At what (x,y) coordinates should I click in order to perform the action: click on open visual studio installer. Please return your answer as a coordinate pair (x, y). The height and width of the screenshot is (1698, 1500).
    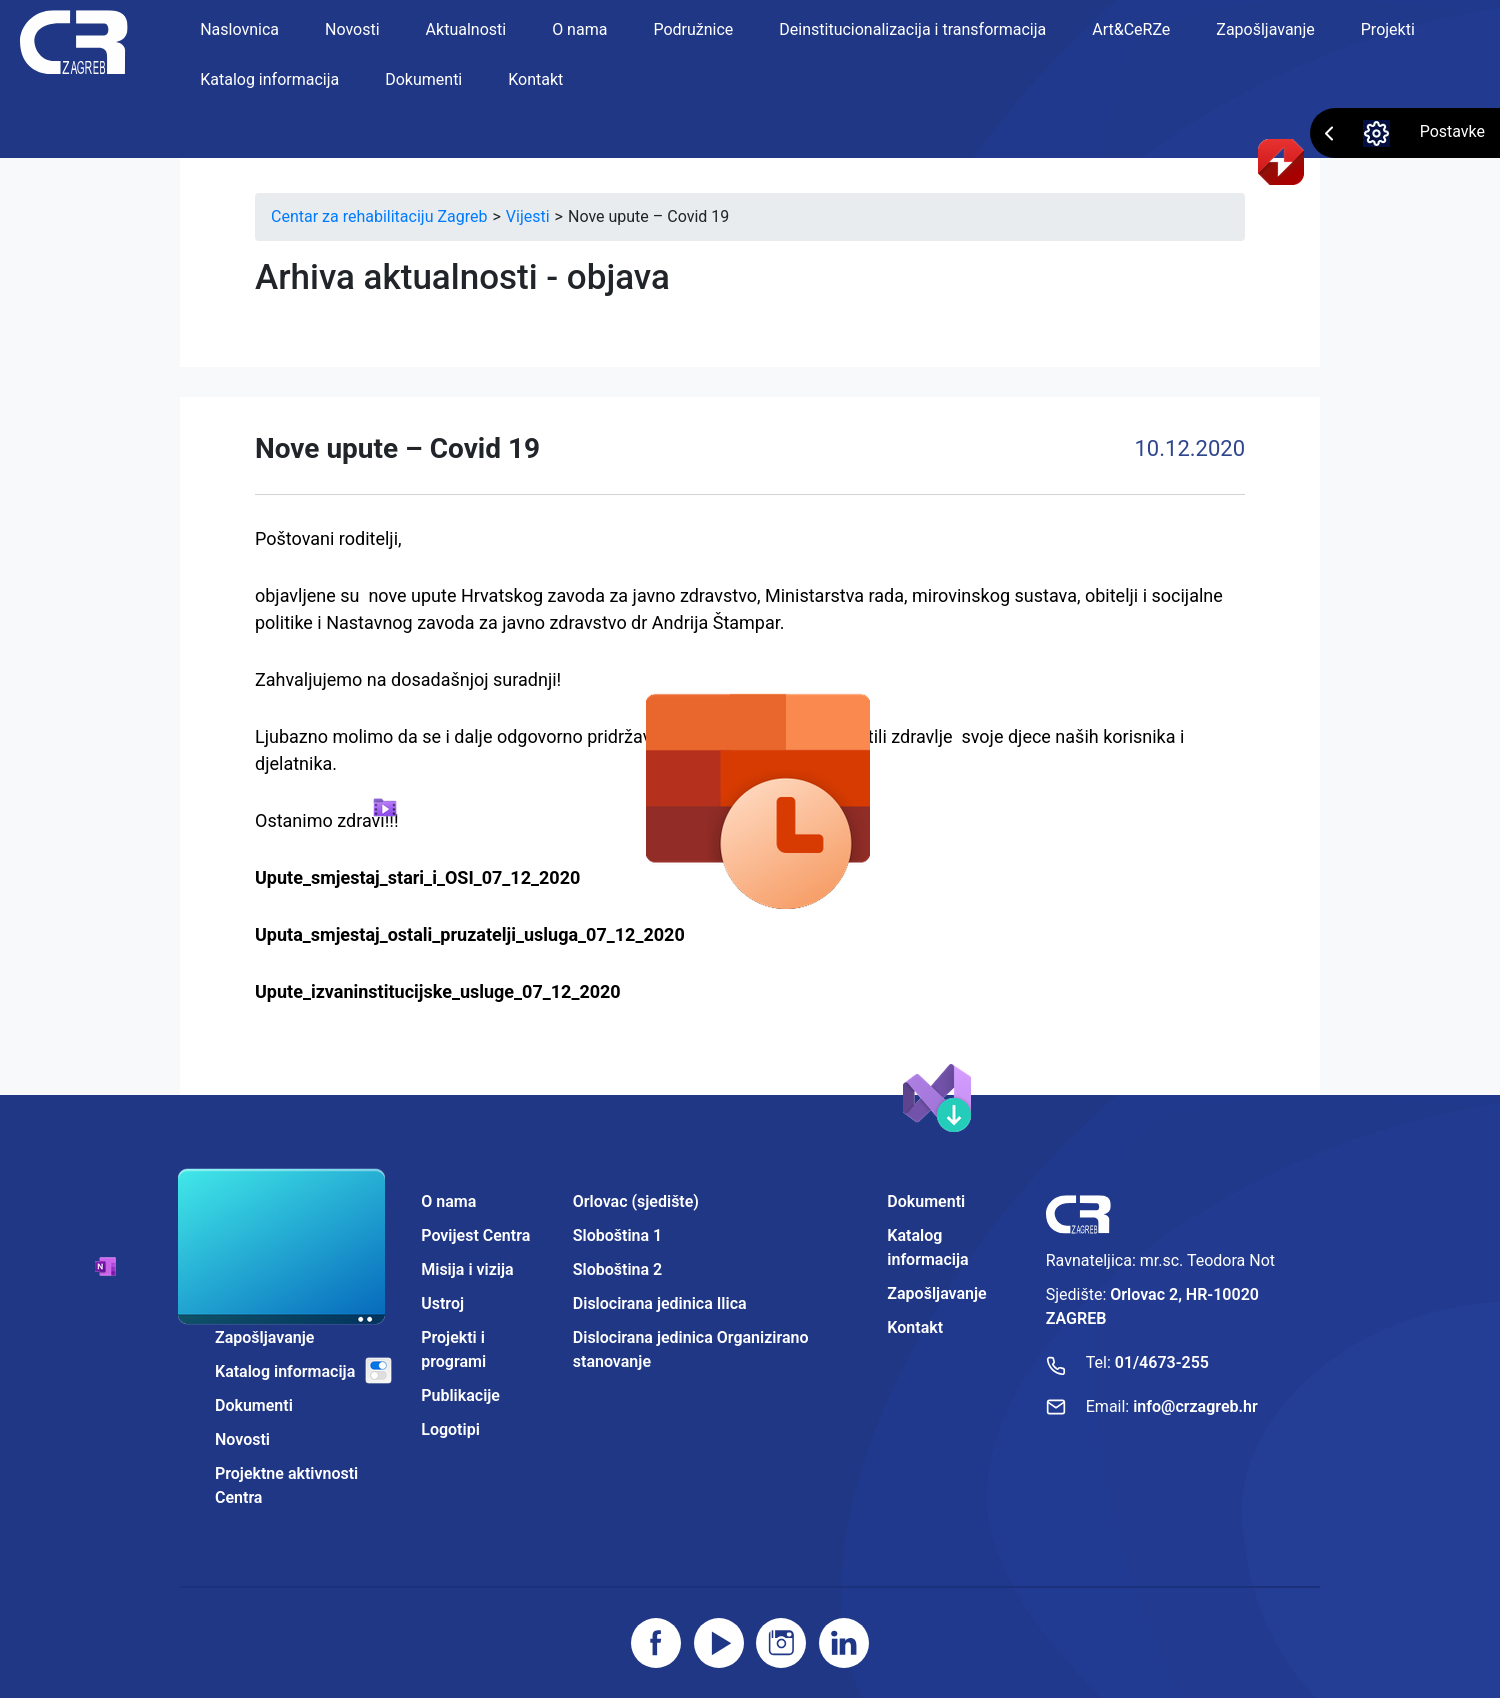
    Looking at the image, I should click on (937, 1098).